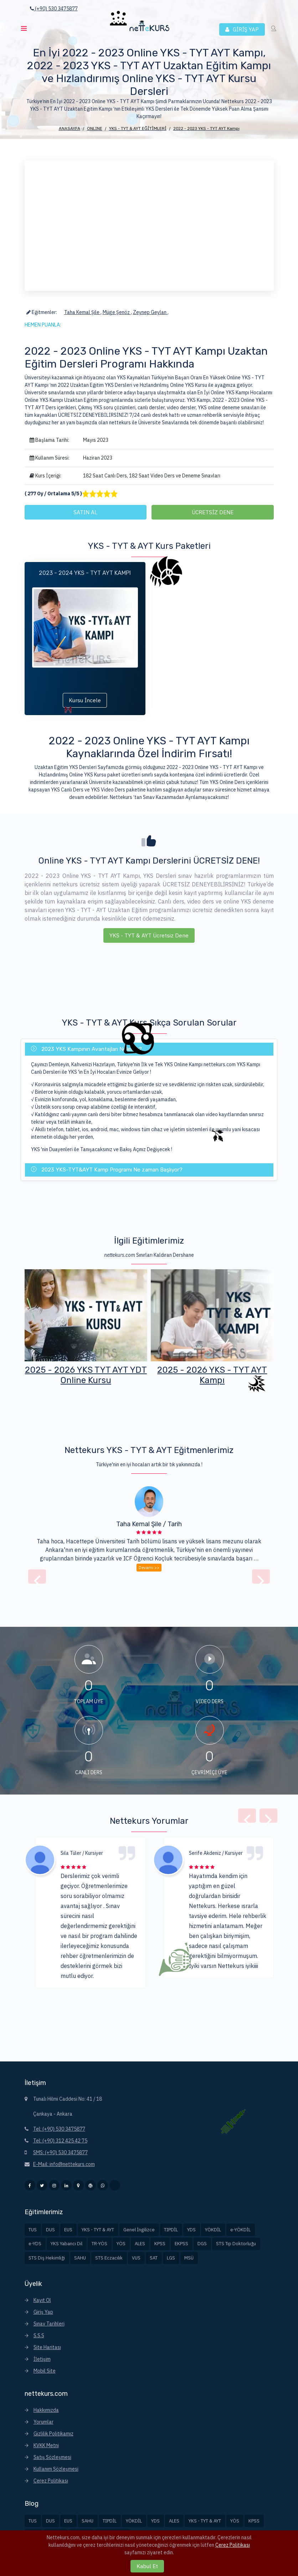 This screenshot has height=2576, width=298. I want to click on represents nature or plant-related content, so click(218, 1136).